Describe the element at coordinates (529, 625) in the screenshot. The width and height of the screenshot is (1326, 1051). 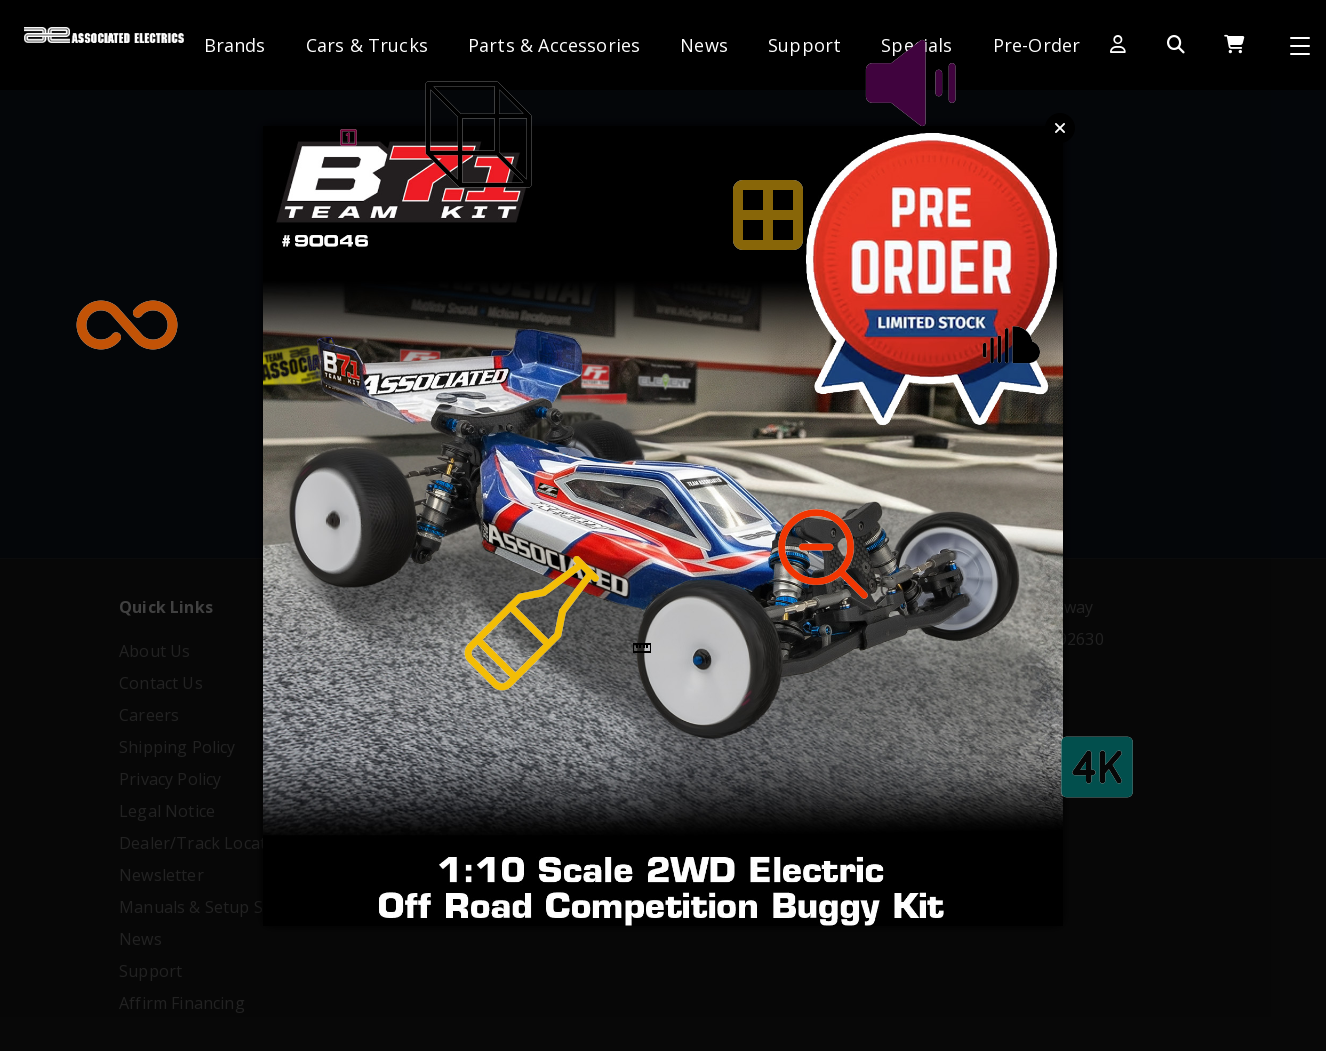
I see `browse bars or breweries nearby` at that location.